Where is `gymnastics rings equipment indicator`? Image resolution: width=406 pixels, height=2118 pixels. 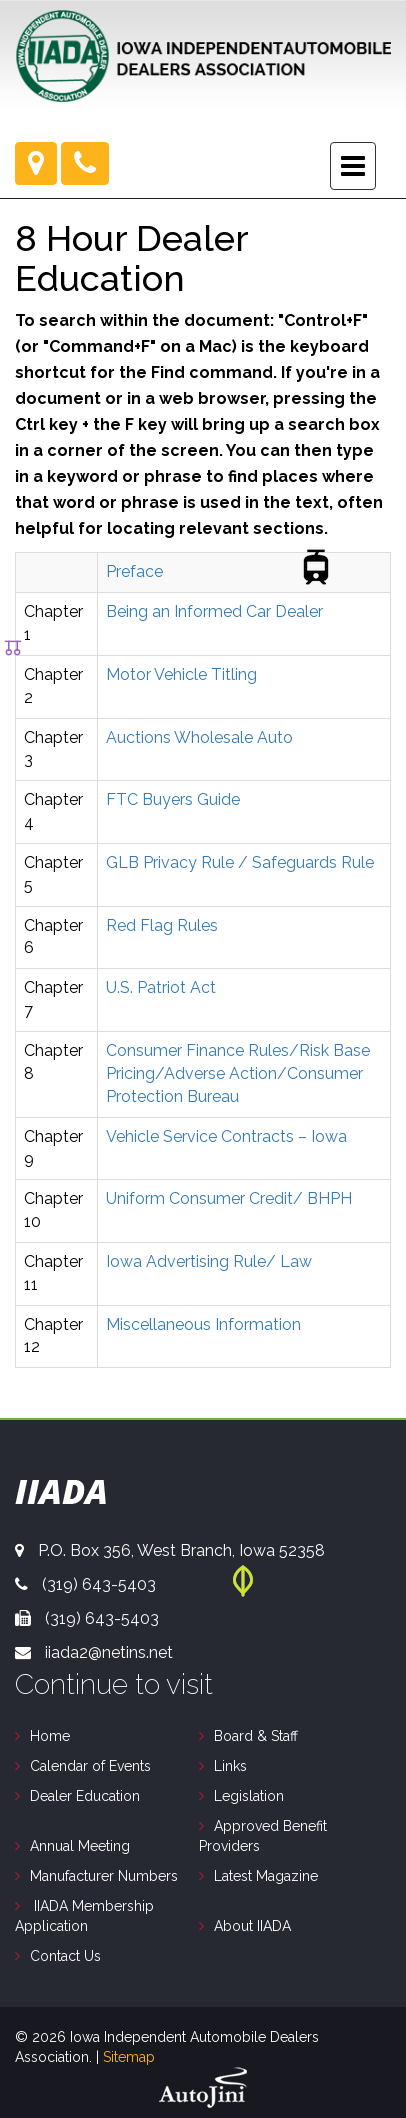
gymnastics rings equipment indicator is located at coordinates (13, 648).